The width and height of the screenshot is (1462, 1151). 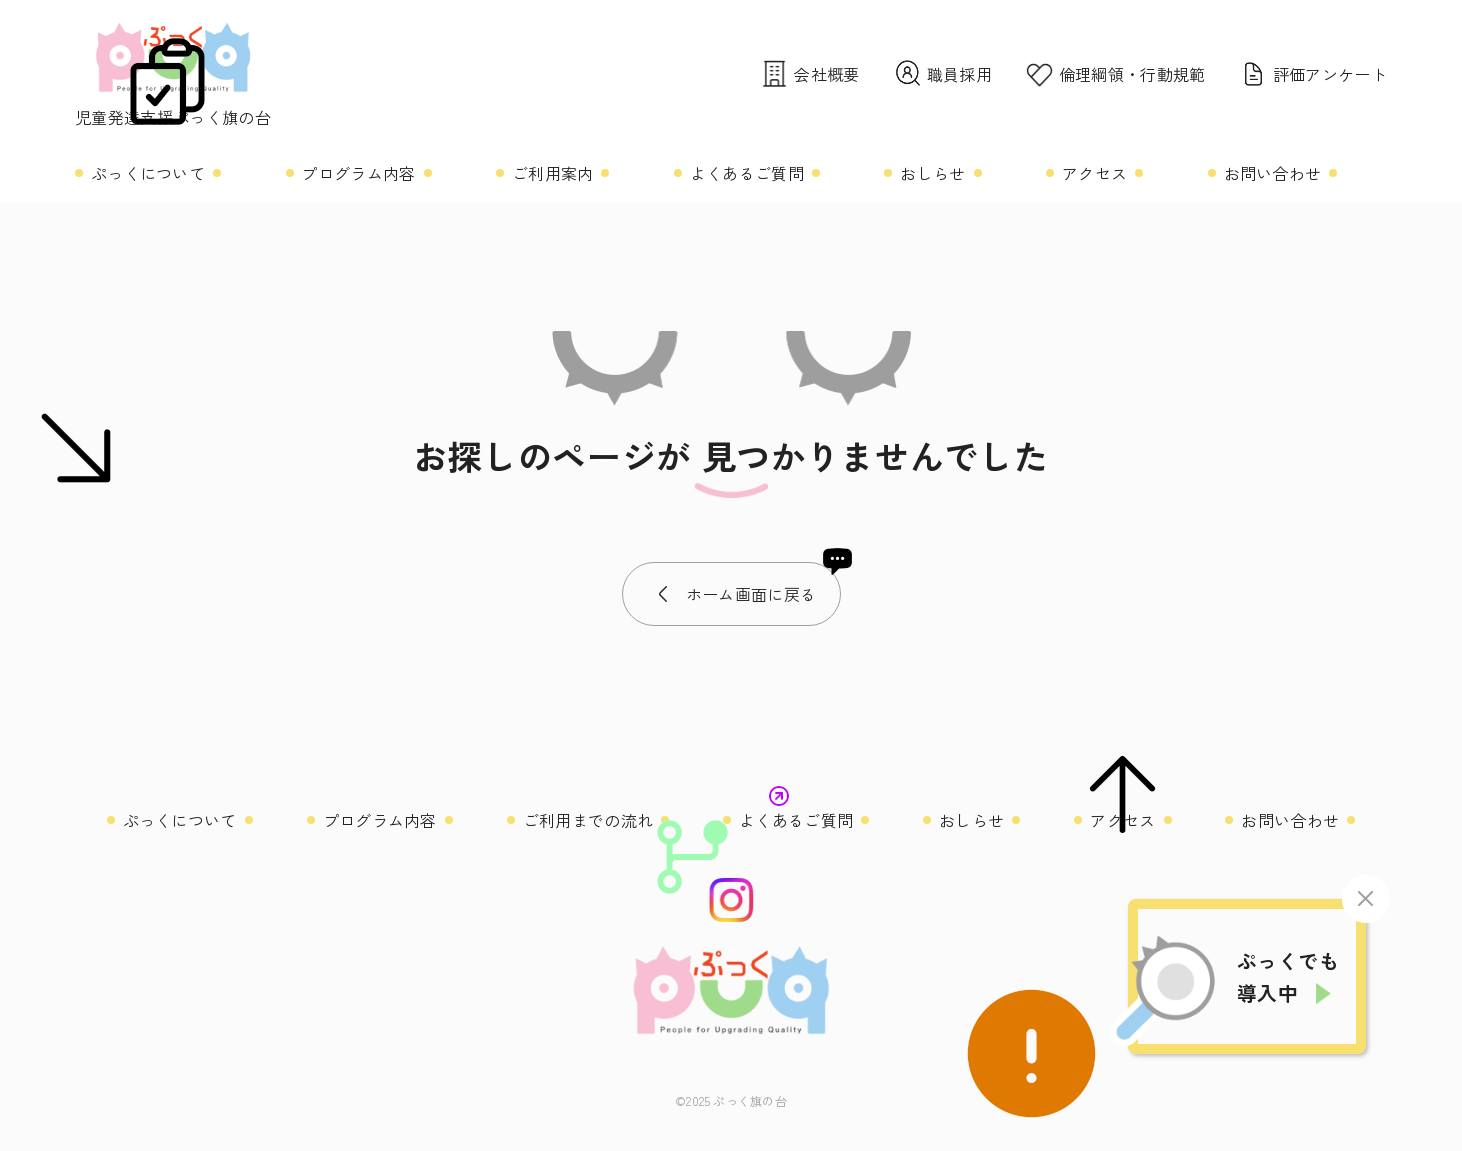 What do you see at coordinates (167, 81) in the screenshot?
I see `mark task or document as complete` at bounding box center [167, 81].